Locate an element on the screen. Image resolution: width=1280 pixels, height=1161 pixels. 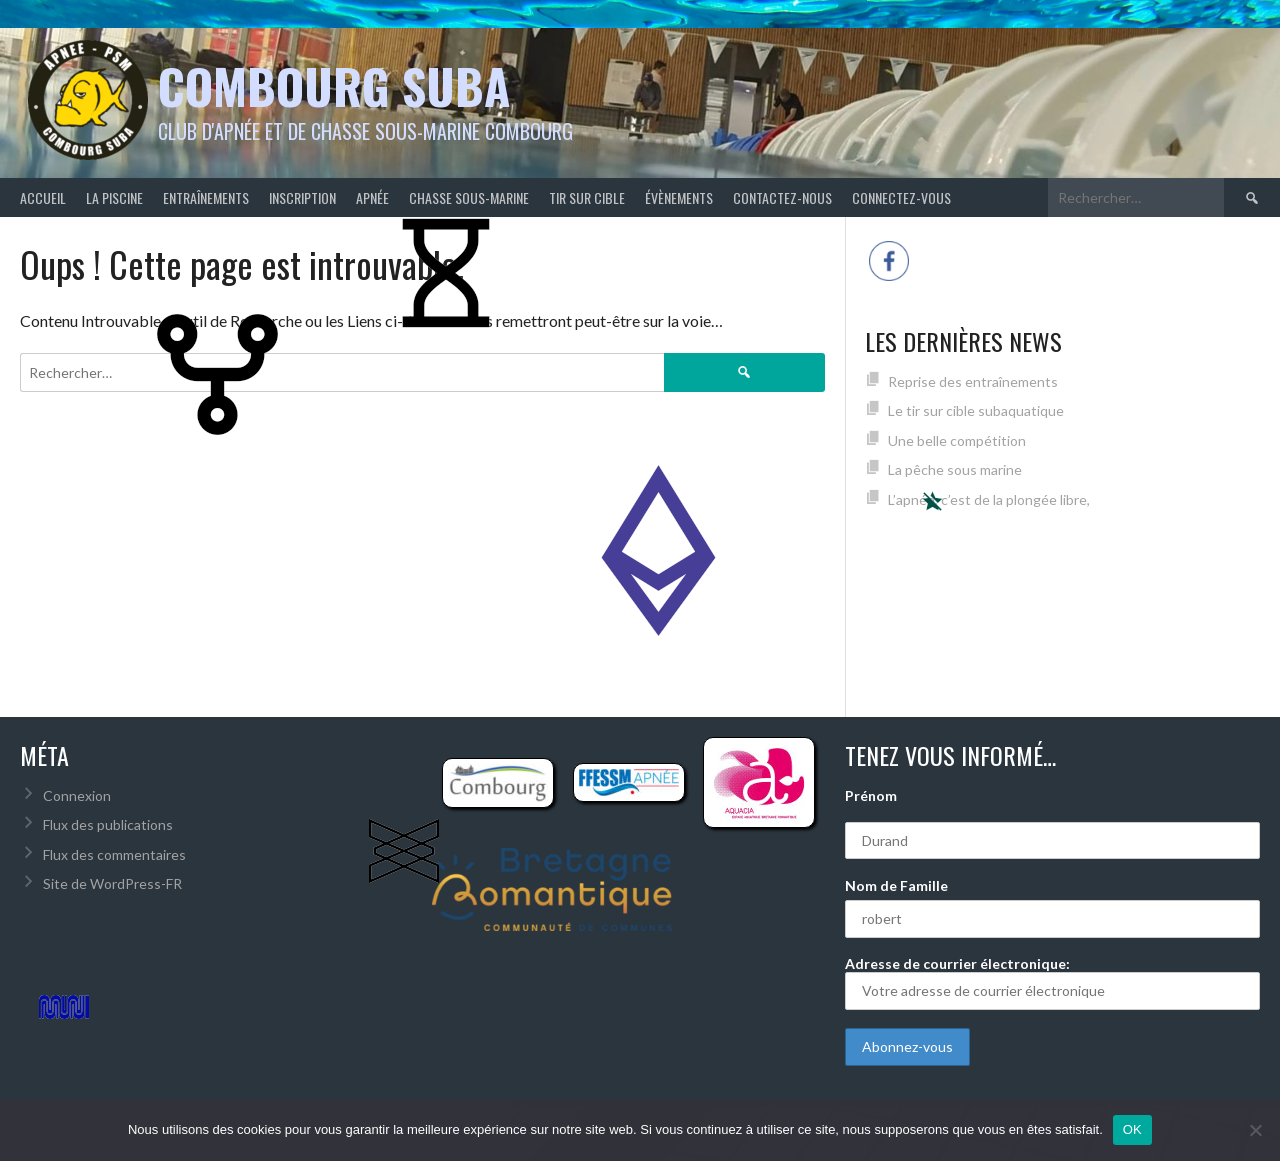
san francisco municipal railway (muni) logo is located at coordinates (64, 1007).